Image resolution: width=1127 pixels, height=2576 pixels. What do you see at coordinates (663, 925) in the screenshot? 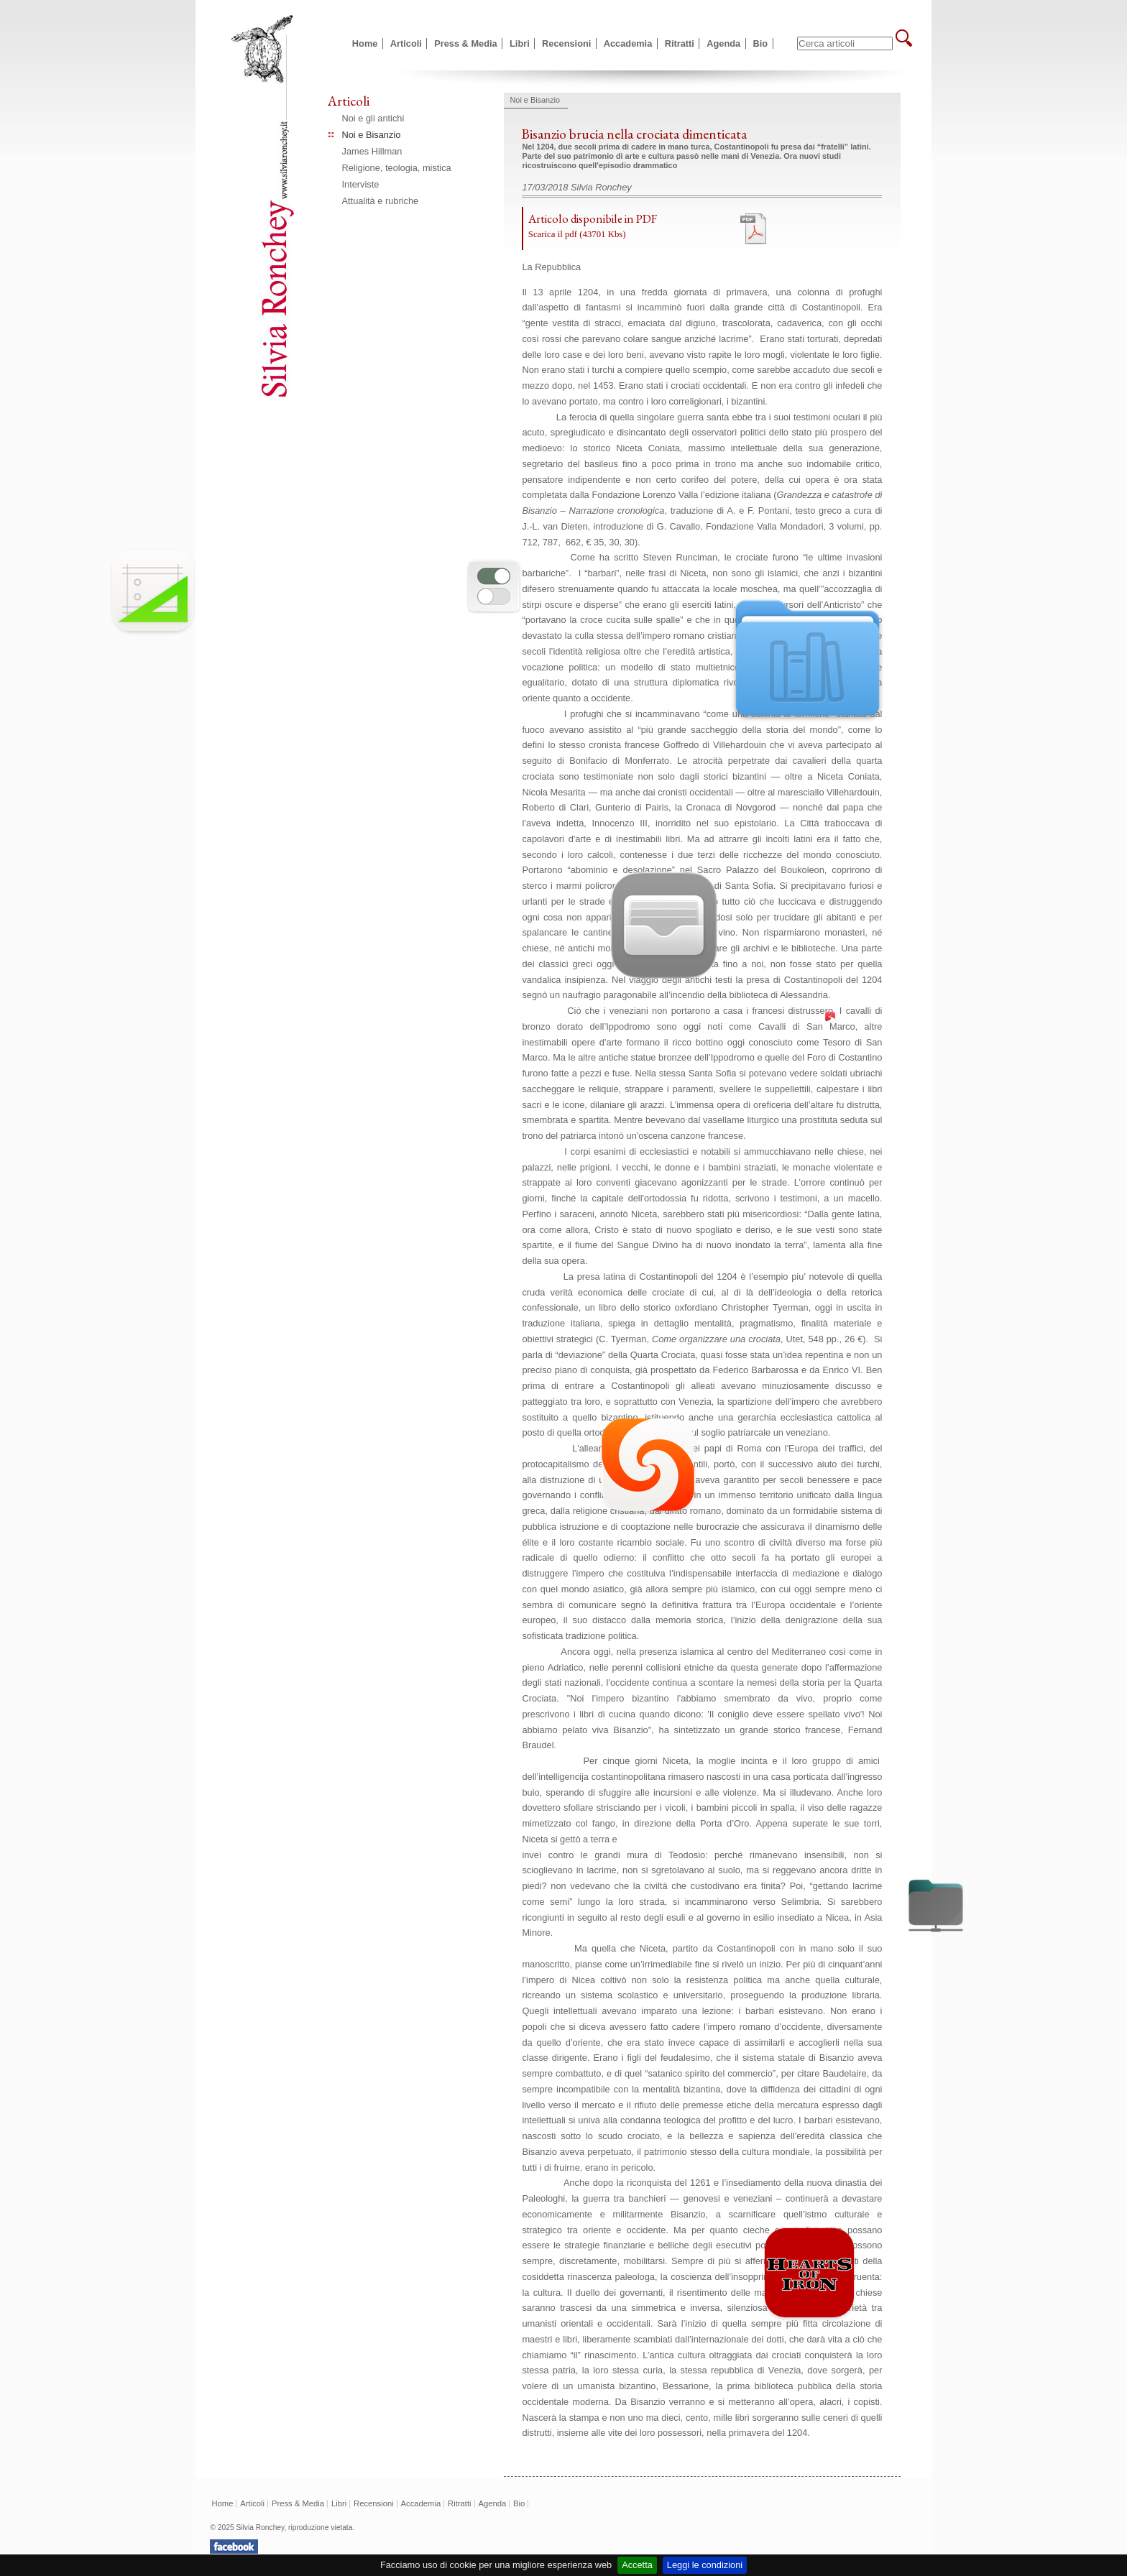
I see `open apple wallet app` at bounding box center [663, 925].